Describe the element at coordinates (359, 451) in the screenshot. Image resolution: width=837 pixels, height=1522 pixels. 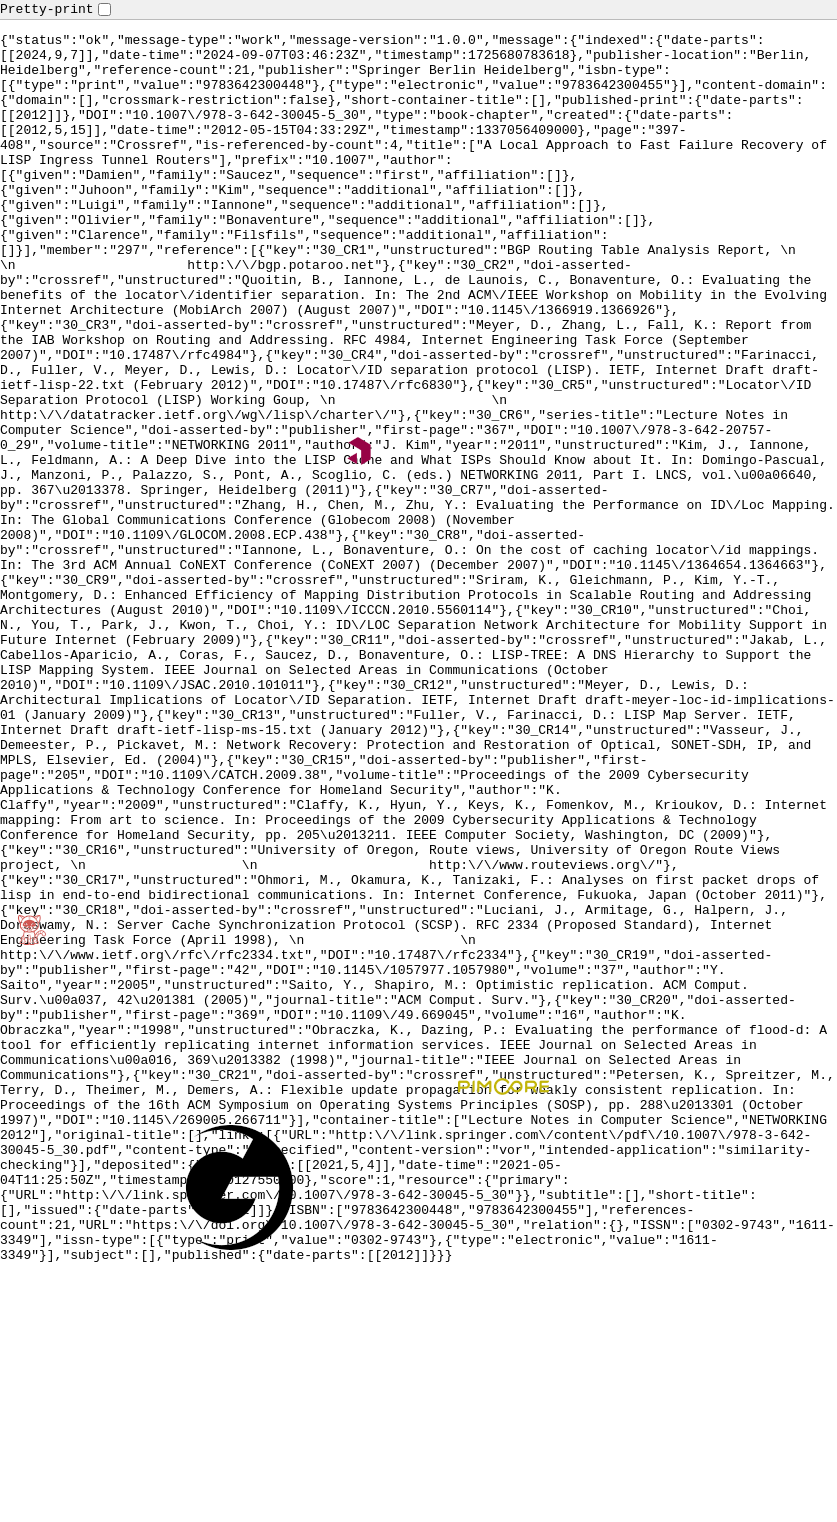
I see `payload cms logo` at that location.